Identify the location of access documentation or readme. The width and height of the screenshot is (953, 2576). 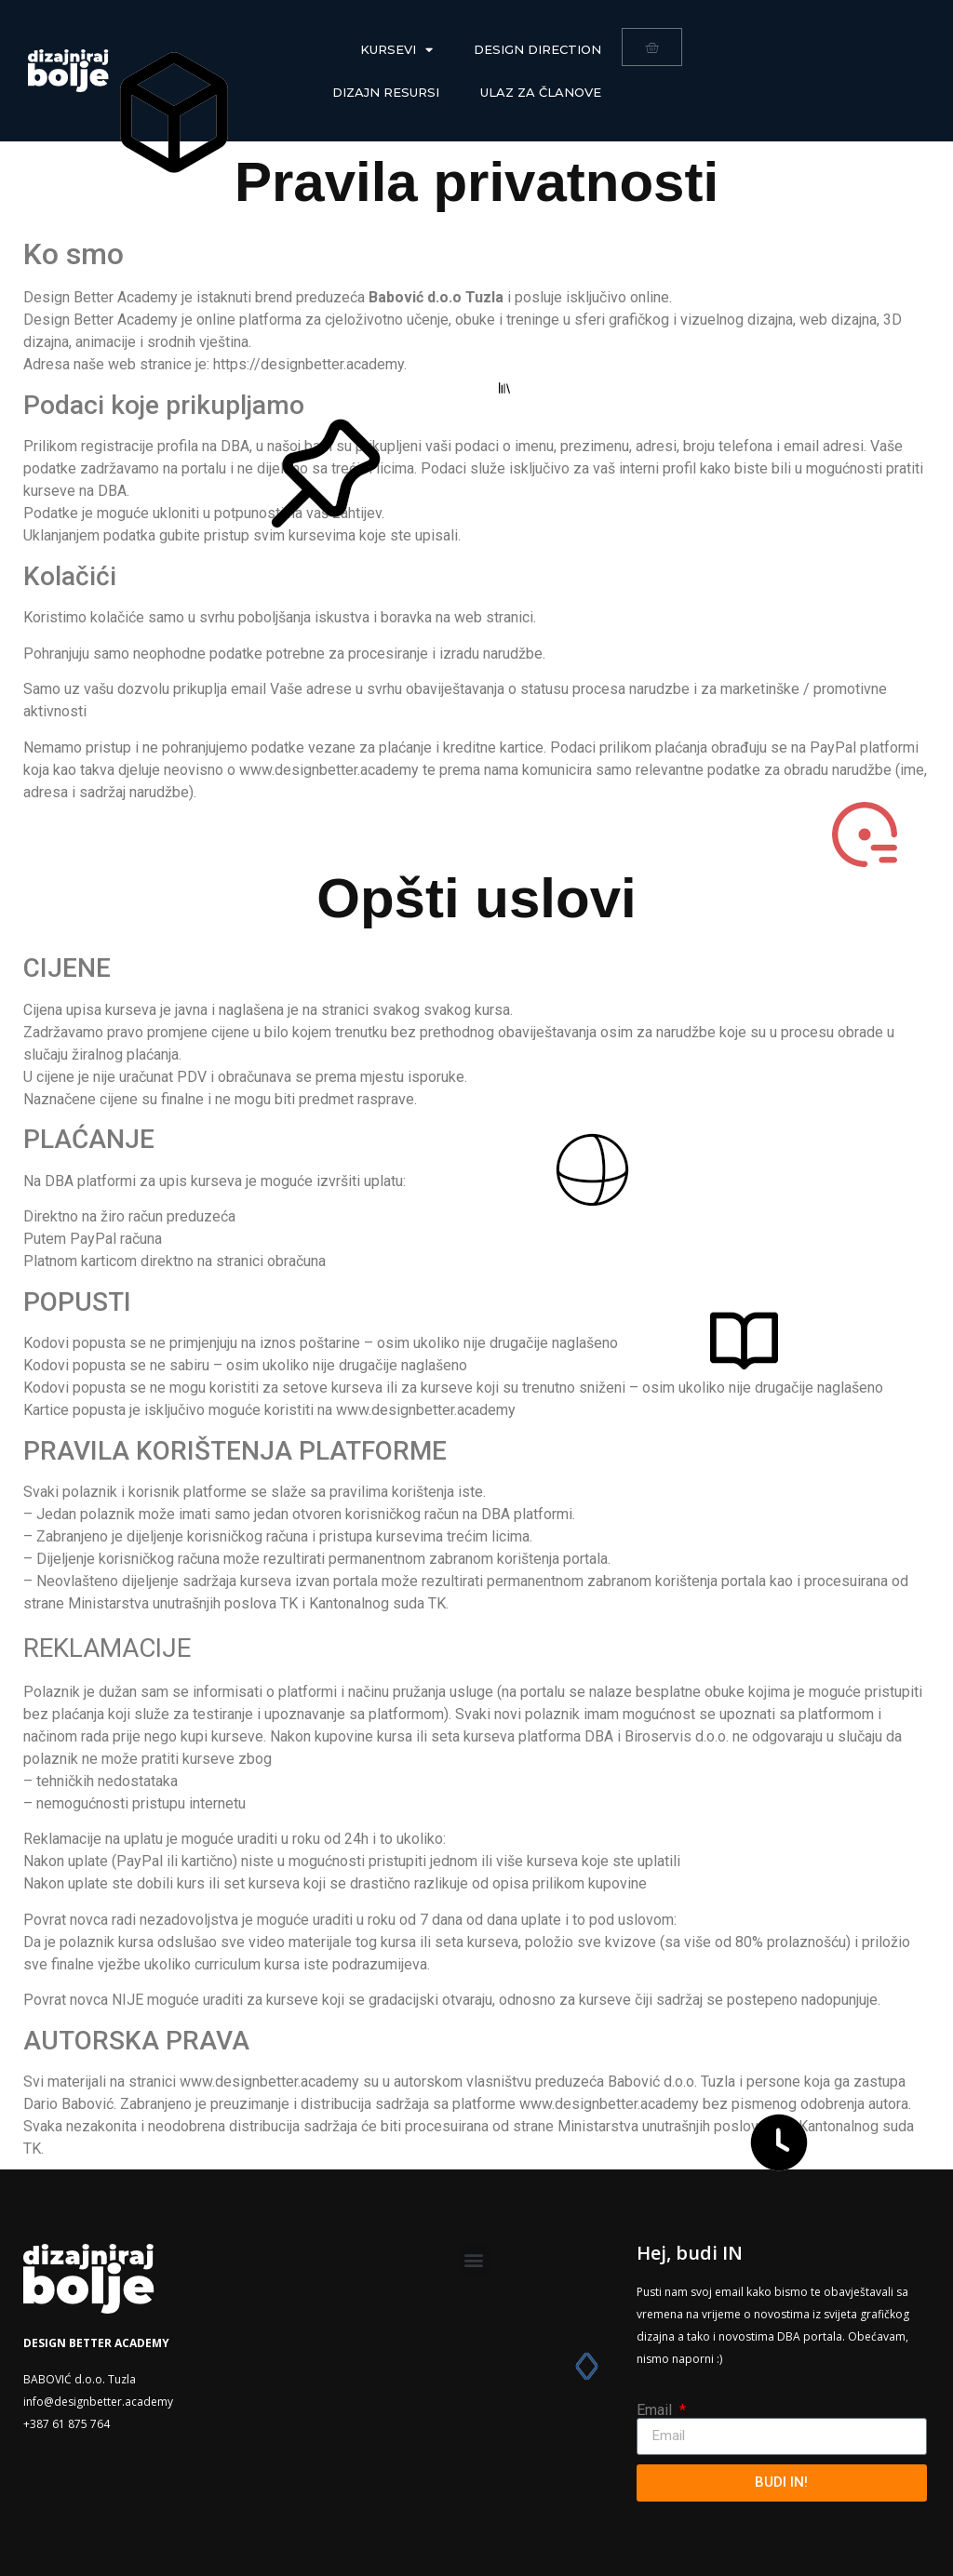
(744, 1341).